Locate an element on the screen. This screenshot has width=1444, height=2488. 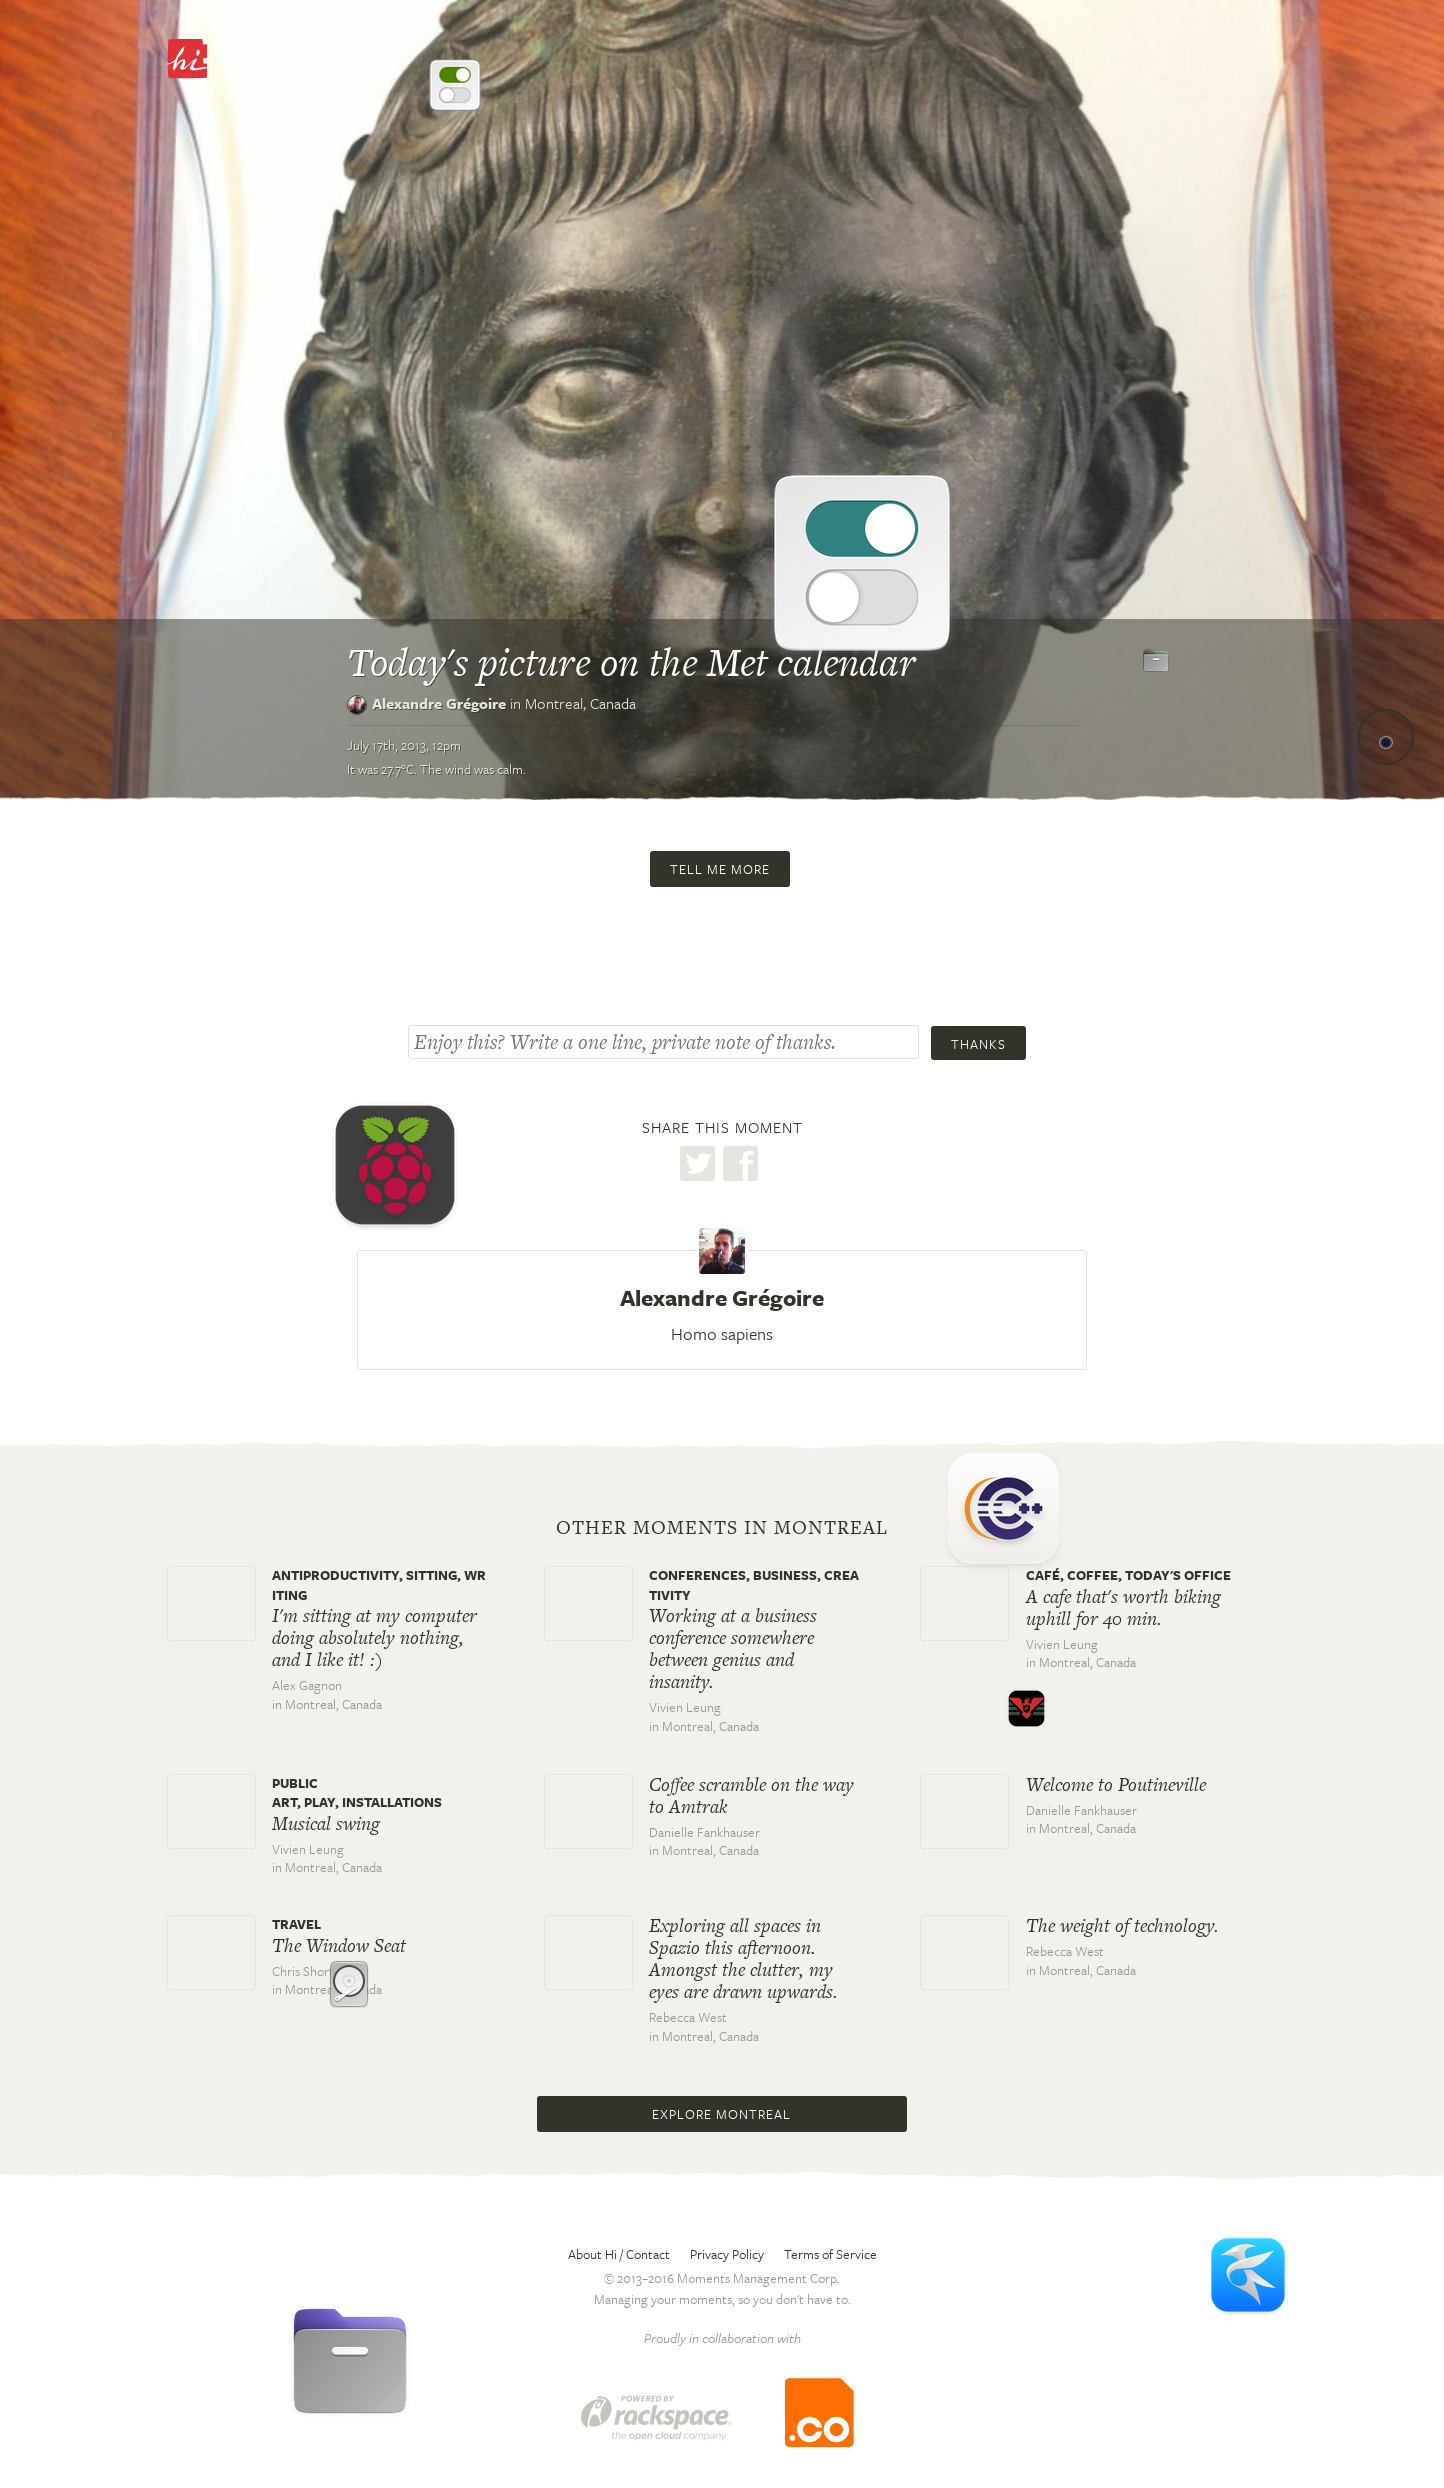
open the file manager application is located at coordinates (1156, 660).